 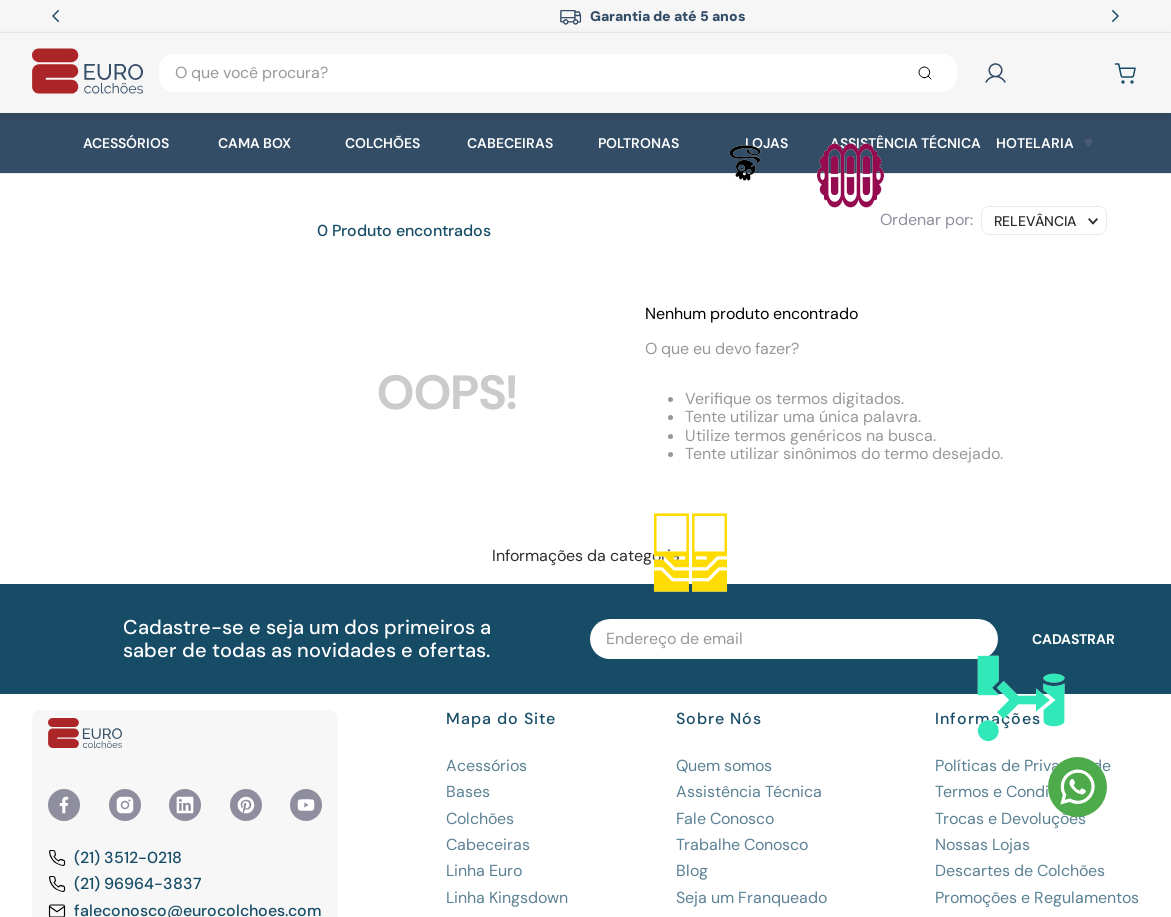 I want to click on indicates a dazed or confused game state, so click(x=746, y=163).